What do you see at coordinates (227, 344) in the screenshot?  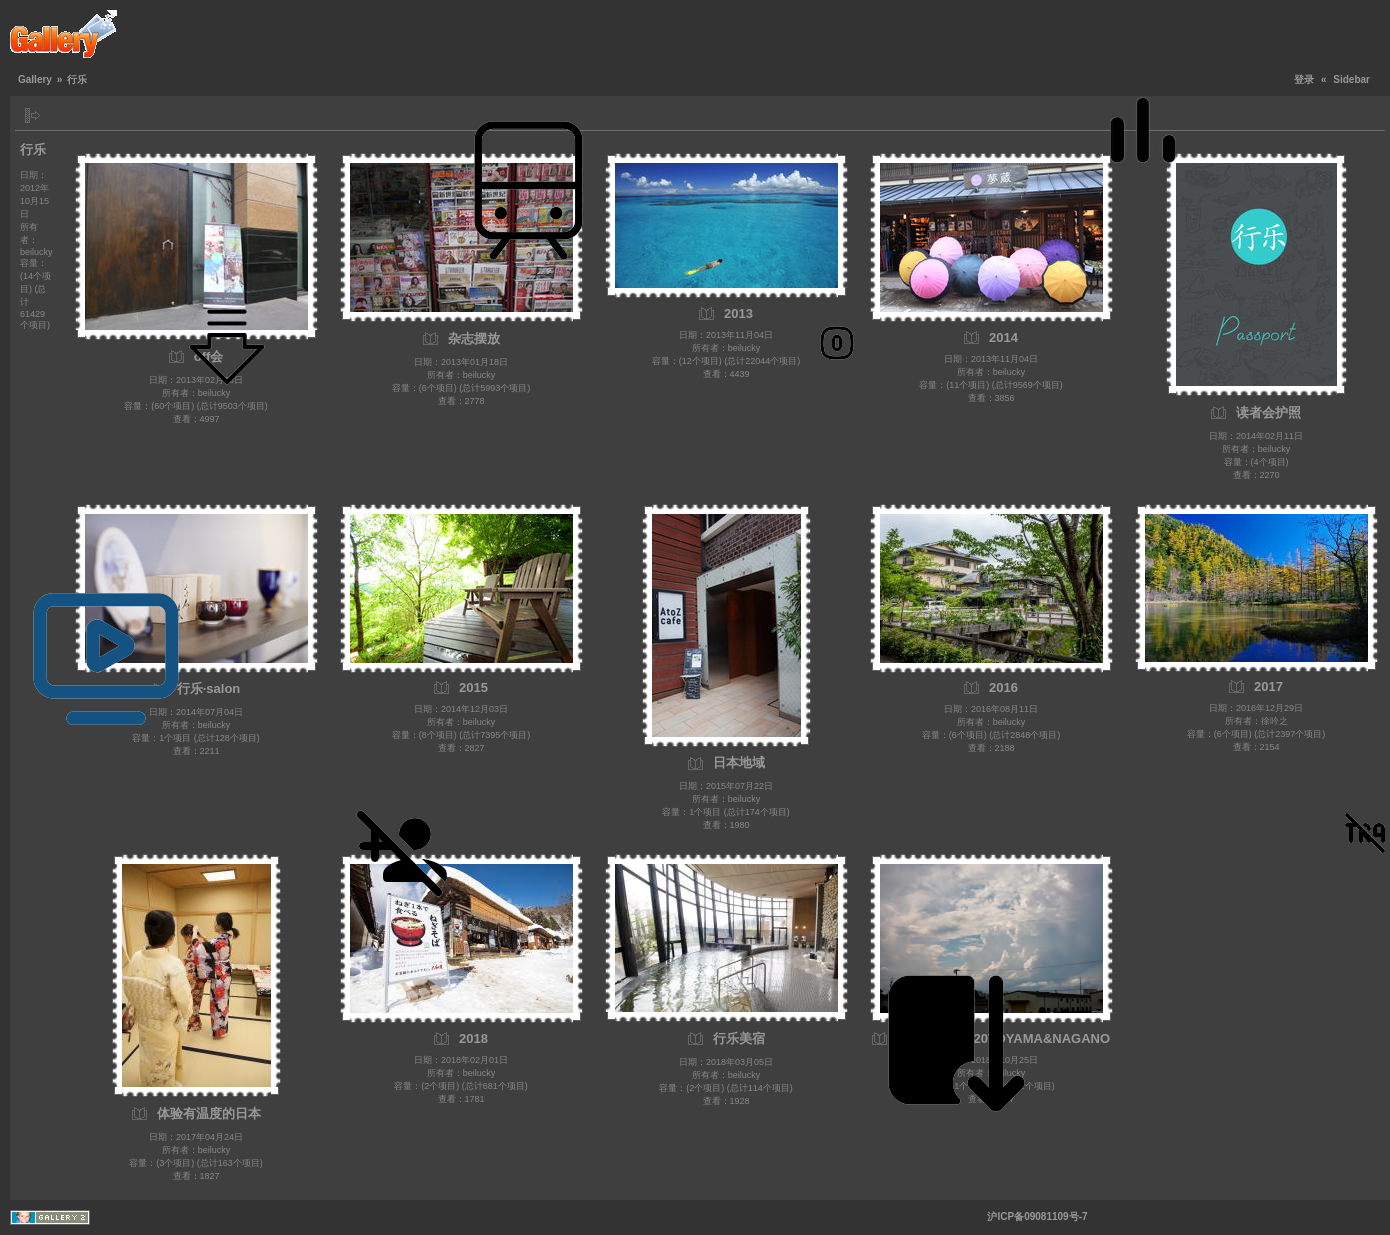 I see `download file or content` at bounding box center [227, 344].